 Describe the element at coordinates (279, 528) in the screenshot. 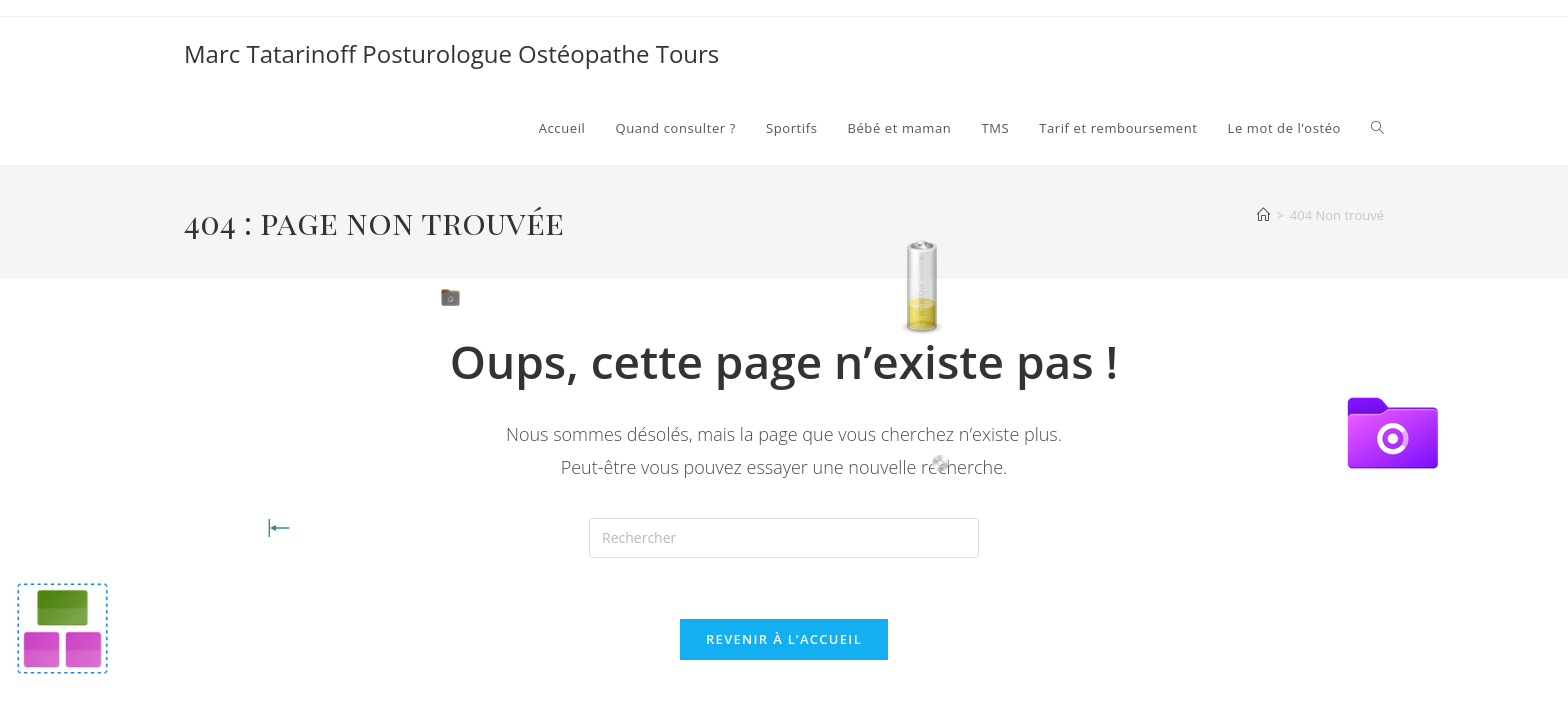

I see `go to the first item in a list or sequence` at that location.